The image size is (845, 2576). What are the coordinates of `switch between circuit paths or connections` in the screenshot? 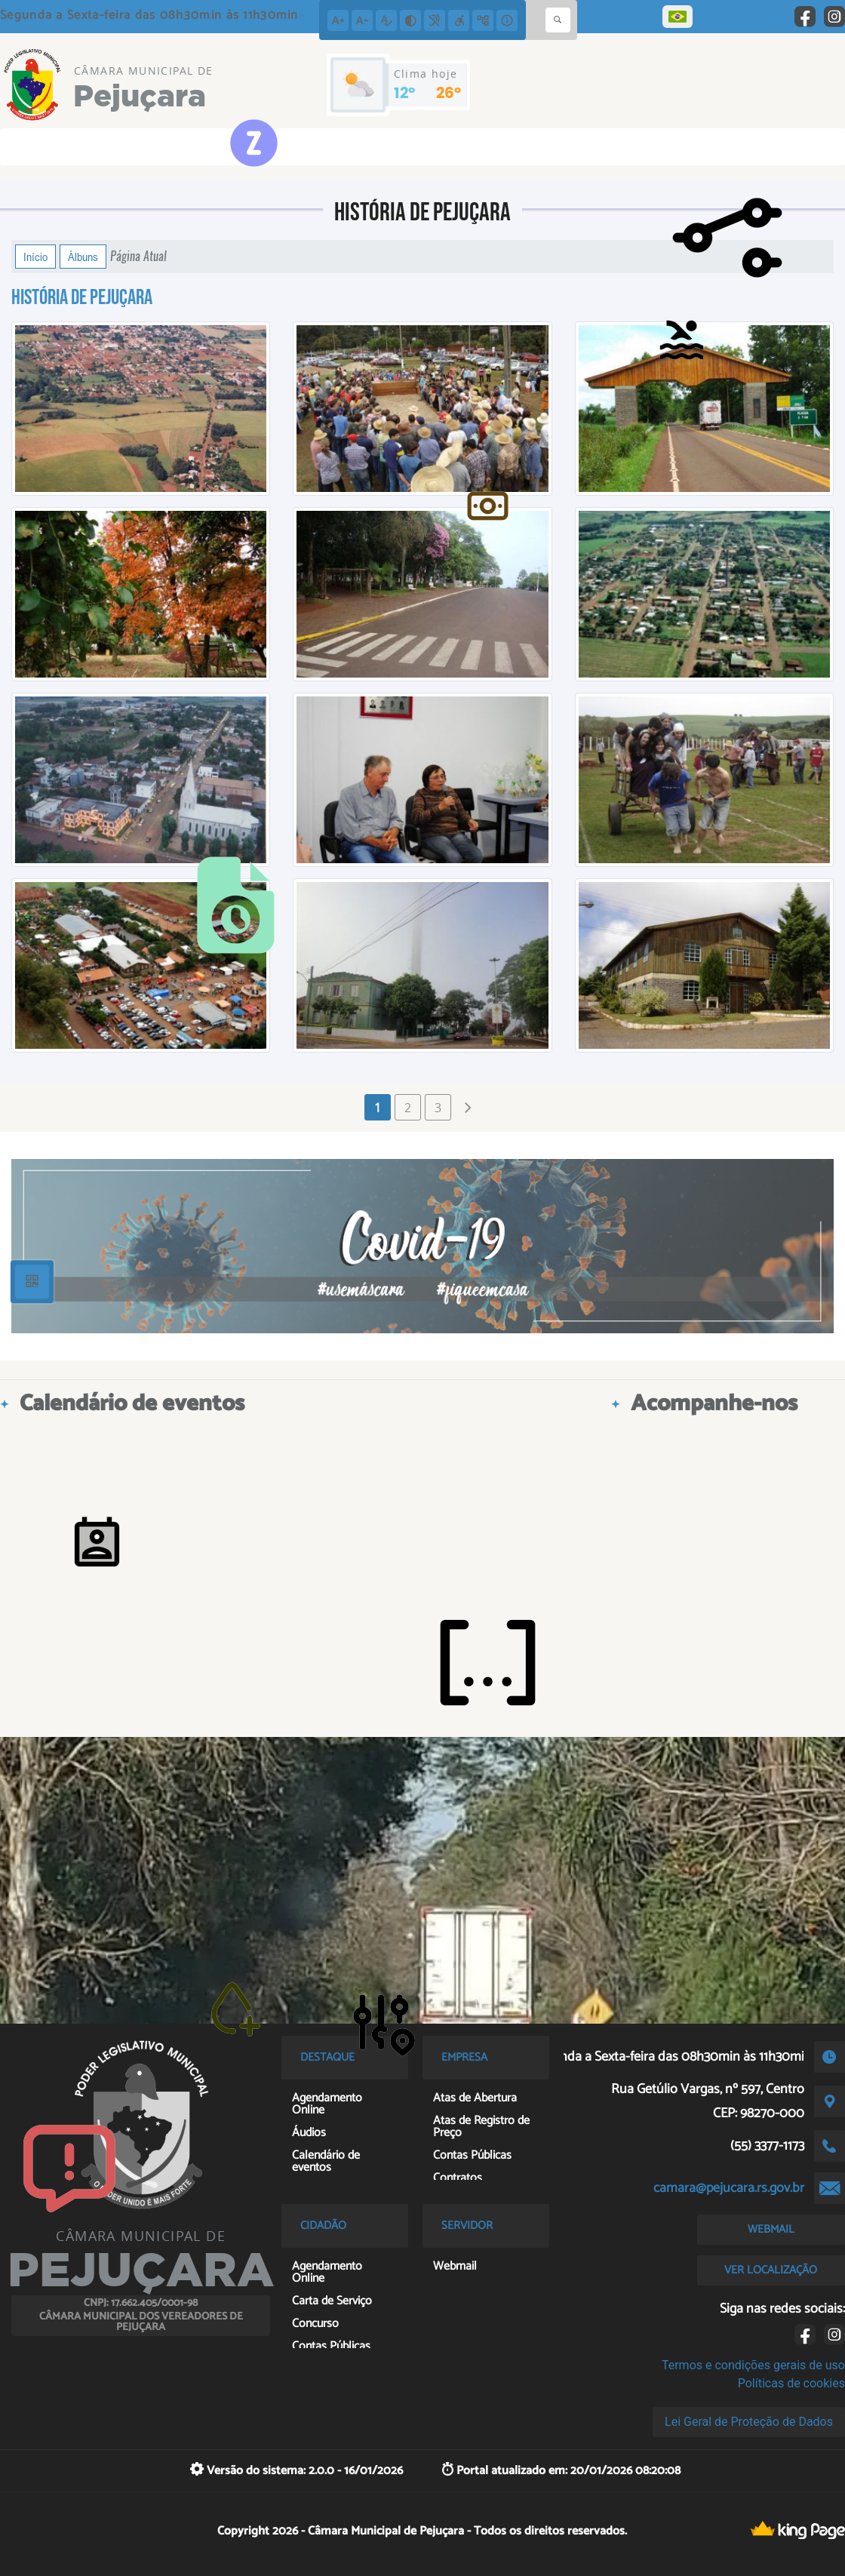 It's located at (727, 238).